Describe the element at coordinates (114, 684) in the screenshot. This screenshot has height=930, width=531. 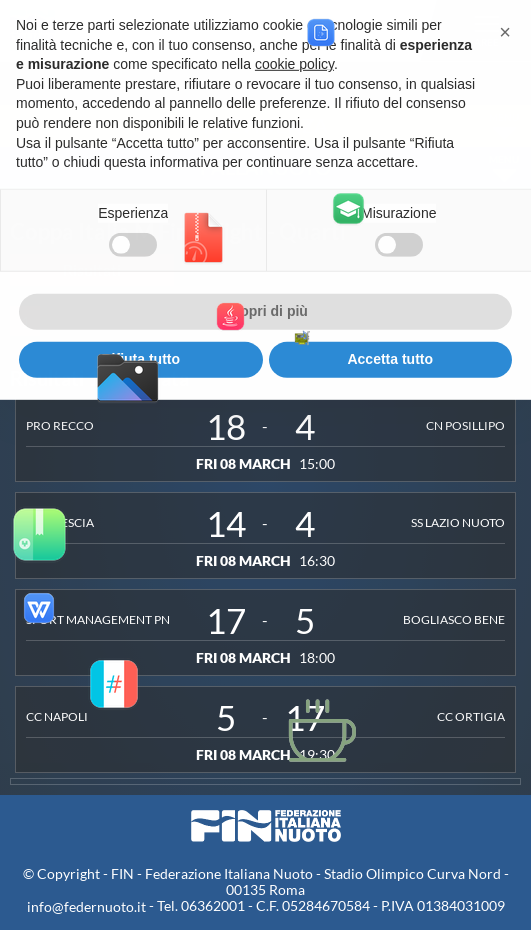
I see `launch ryujinx nintendo switch emulator` at that location.